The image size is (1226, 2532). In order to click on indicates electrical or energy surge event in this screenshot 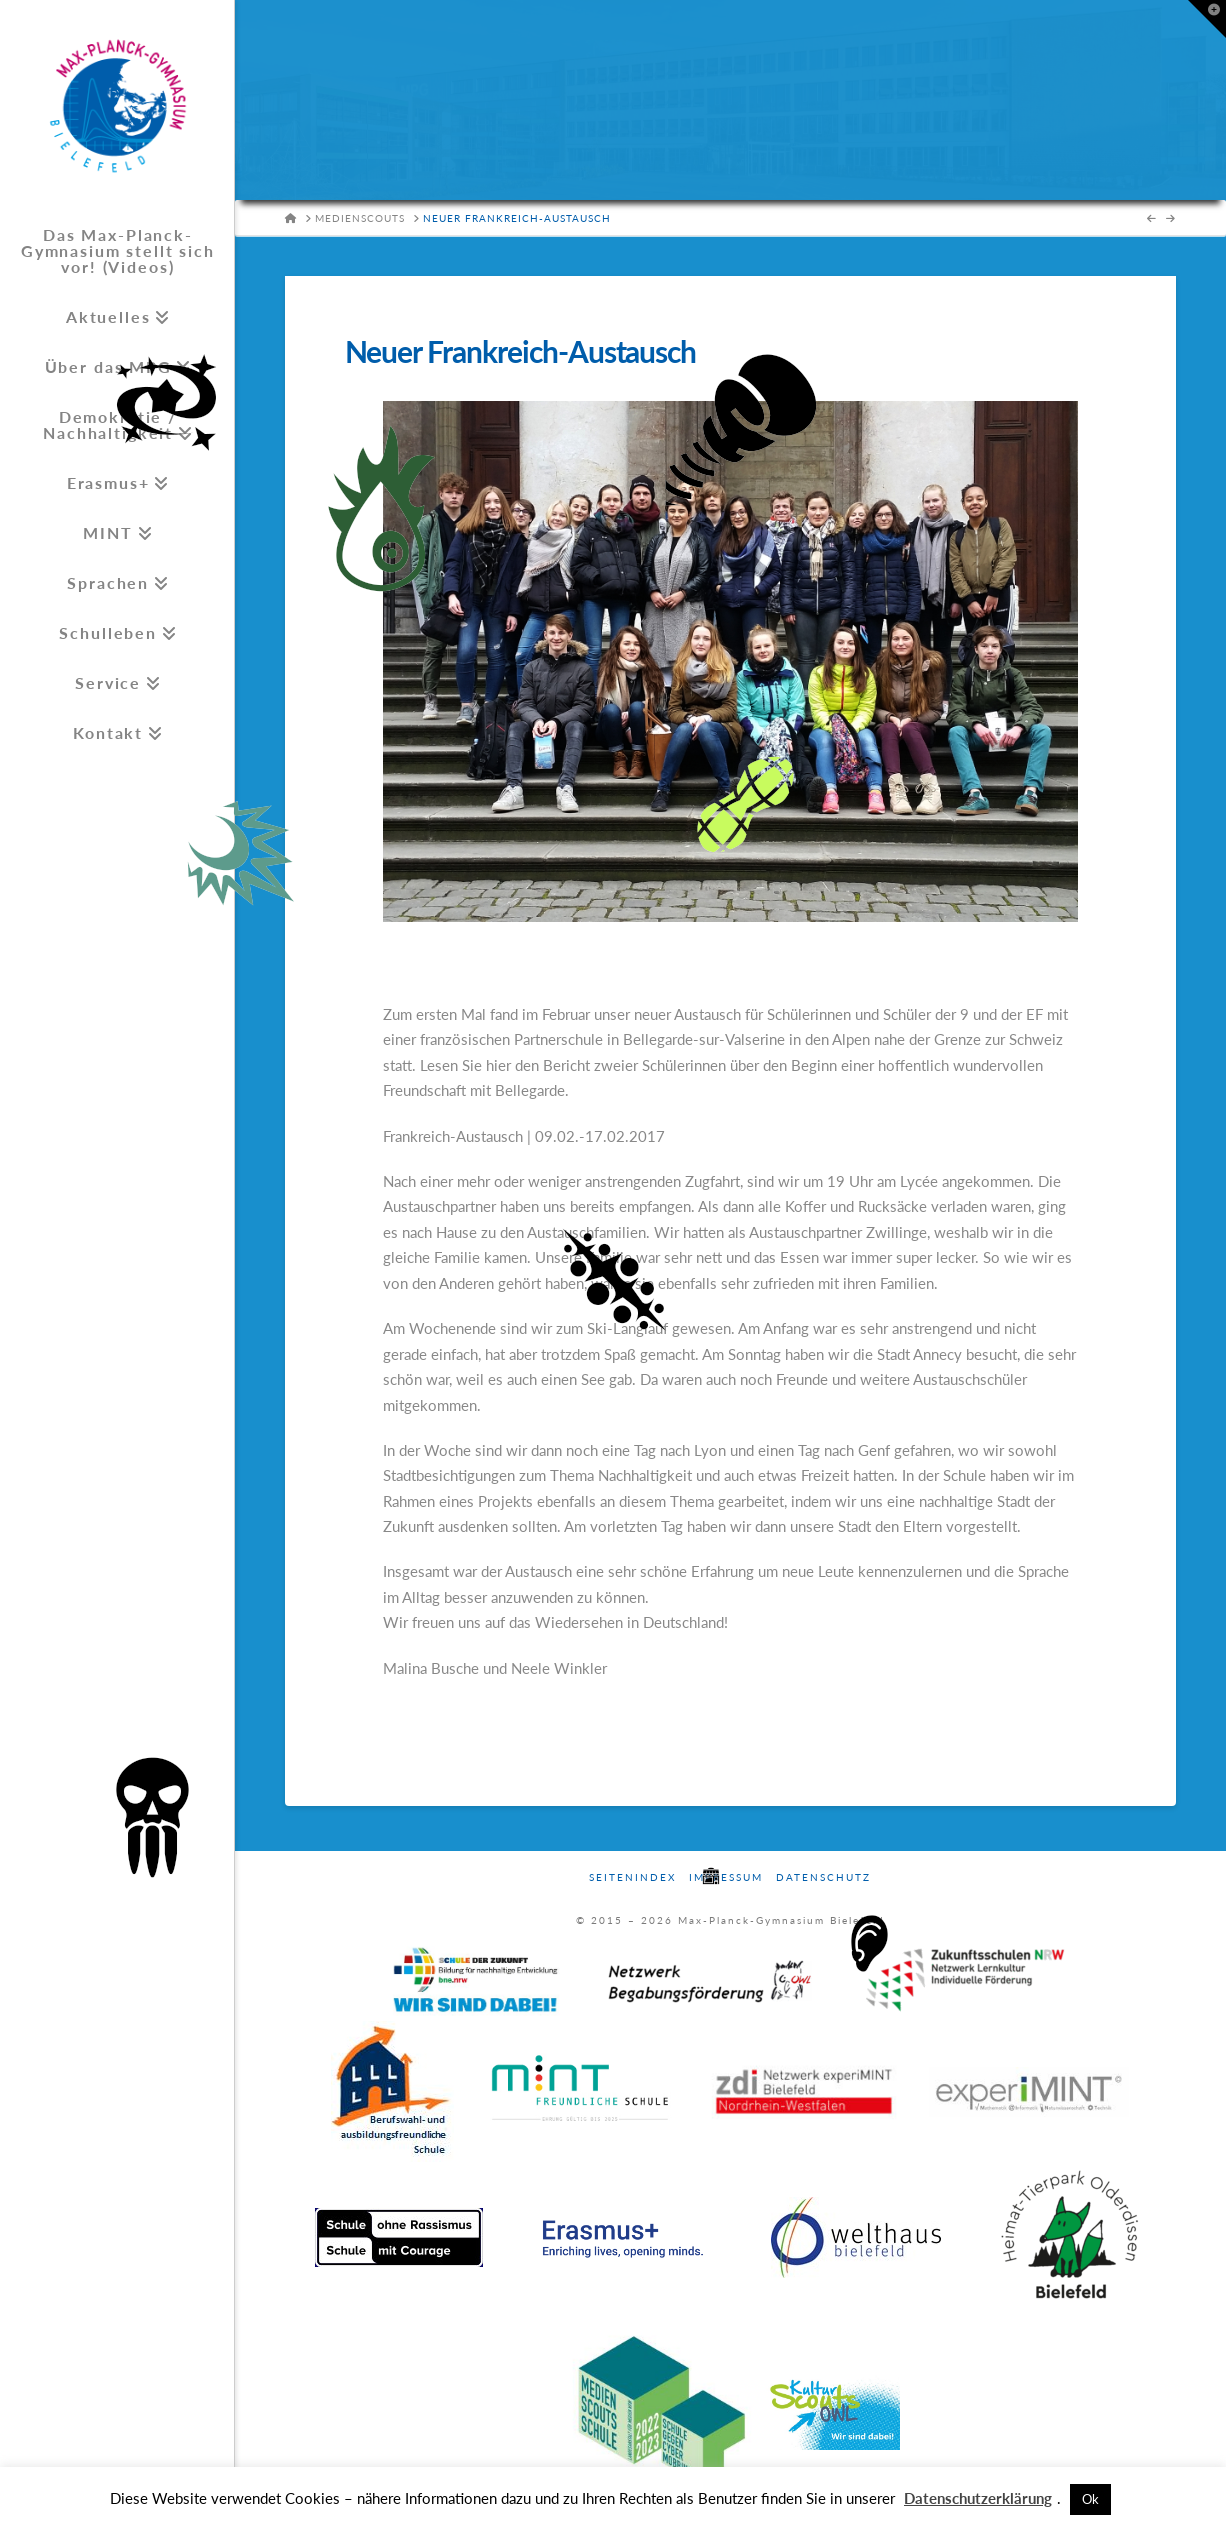, I will do `click(241, 852)`.